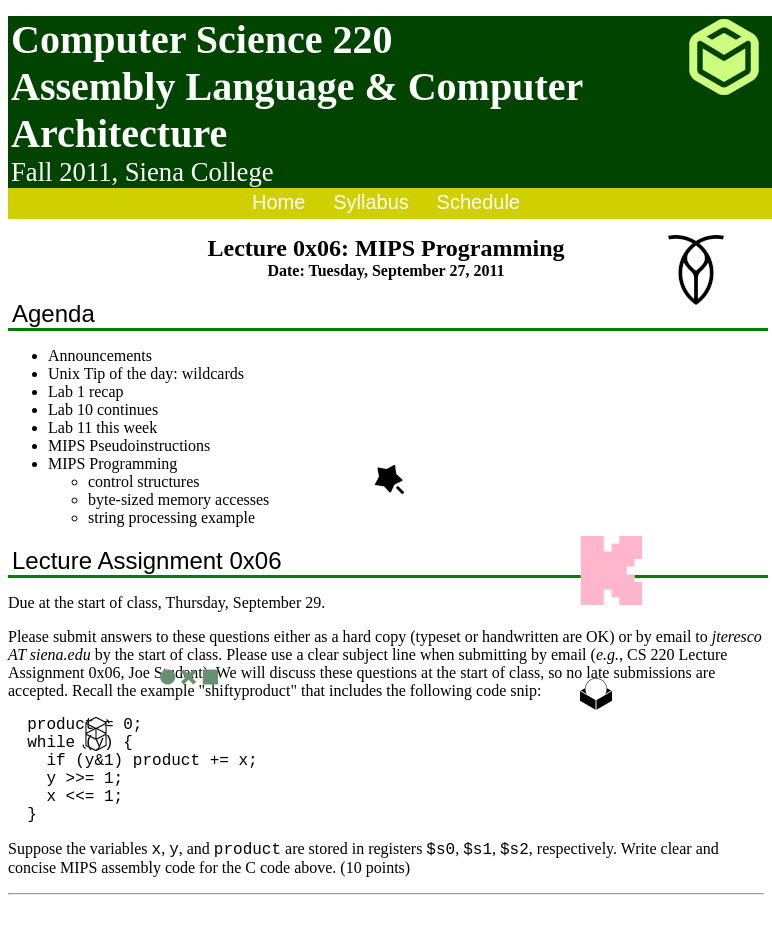 Image resolution: width=772 pixels, height=930 pixels. I want to click on apply magic wand or auto-enhance effect, so click(389, 479).